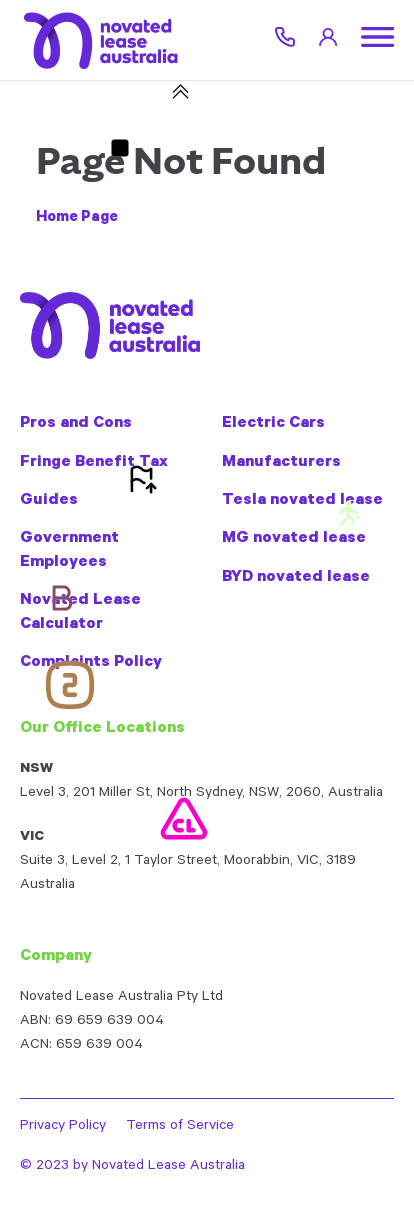 The image size is (414, 1219). Describe the element at coordinates (70, 685) in the screenshot. I see `indicates step 2 in a multi-step process` at that location.